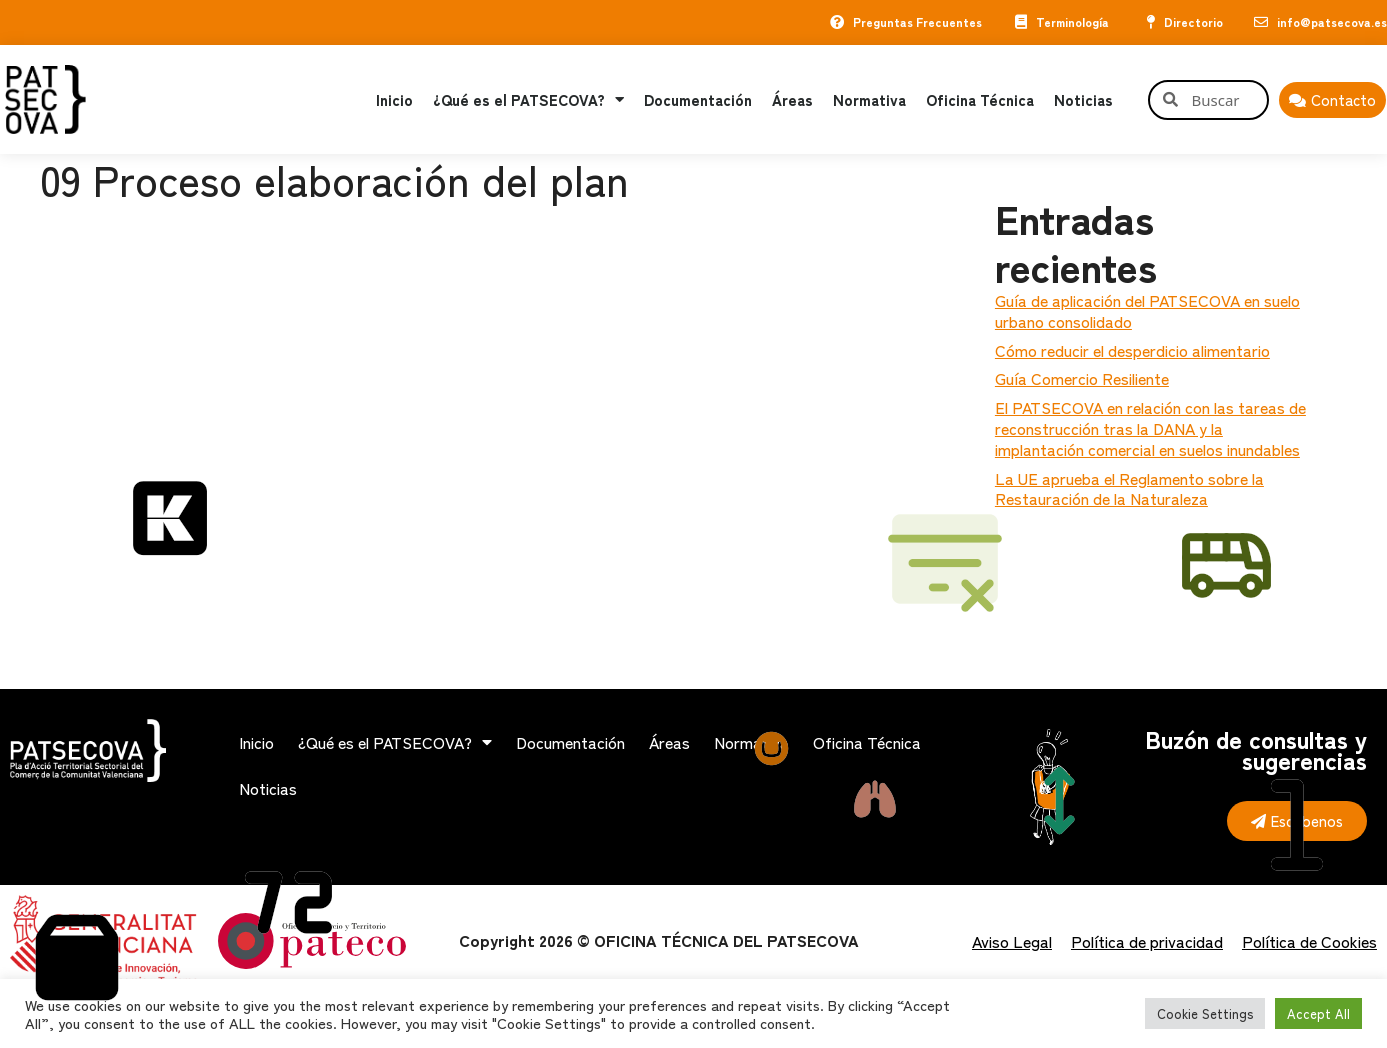  I want to click on access respiratory health information, so click(875, 799).